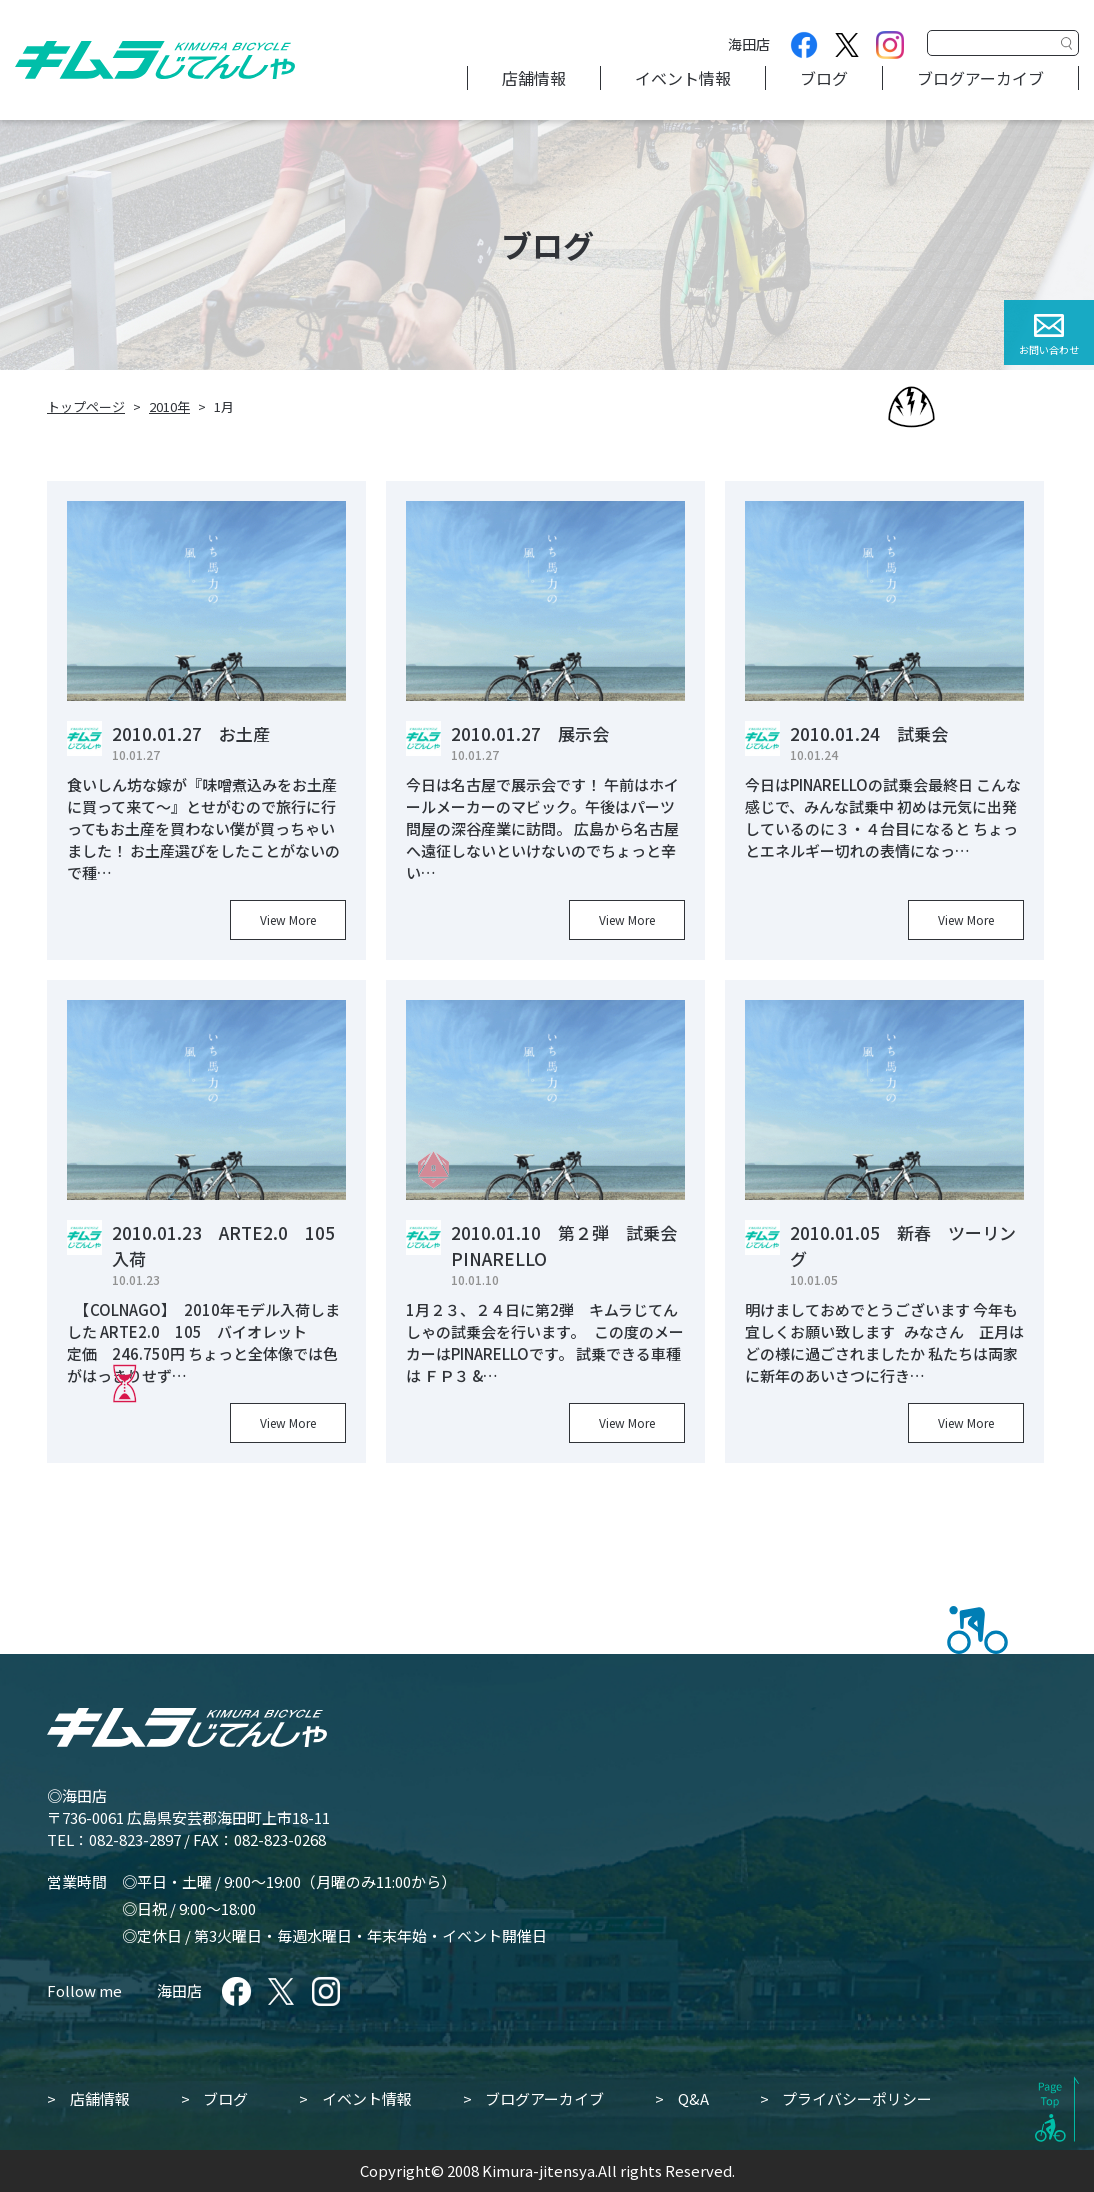 The height and width of the screenshot is (2192, 1094). Describe the element at coordinates (433, 1169) in the screenshot. I see `roll a d8 die in-game` at that location.